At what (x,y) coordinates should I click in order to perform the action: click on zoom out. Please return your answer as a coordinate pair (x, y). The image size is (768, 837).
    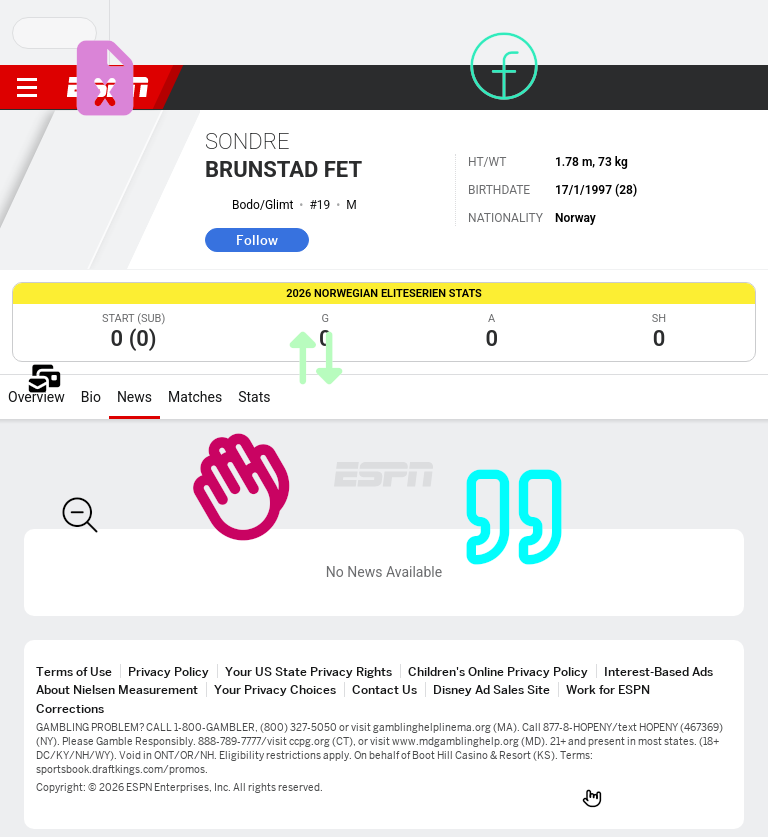
    Looking at the image, I should click on (80, 515).